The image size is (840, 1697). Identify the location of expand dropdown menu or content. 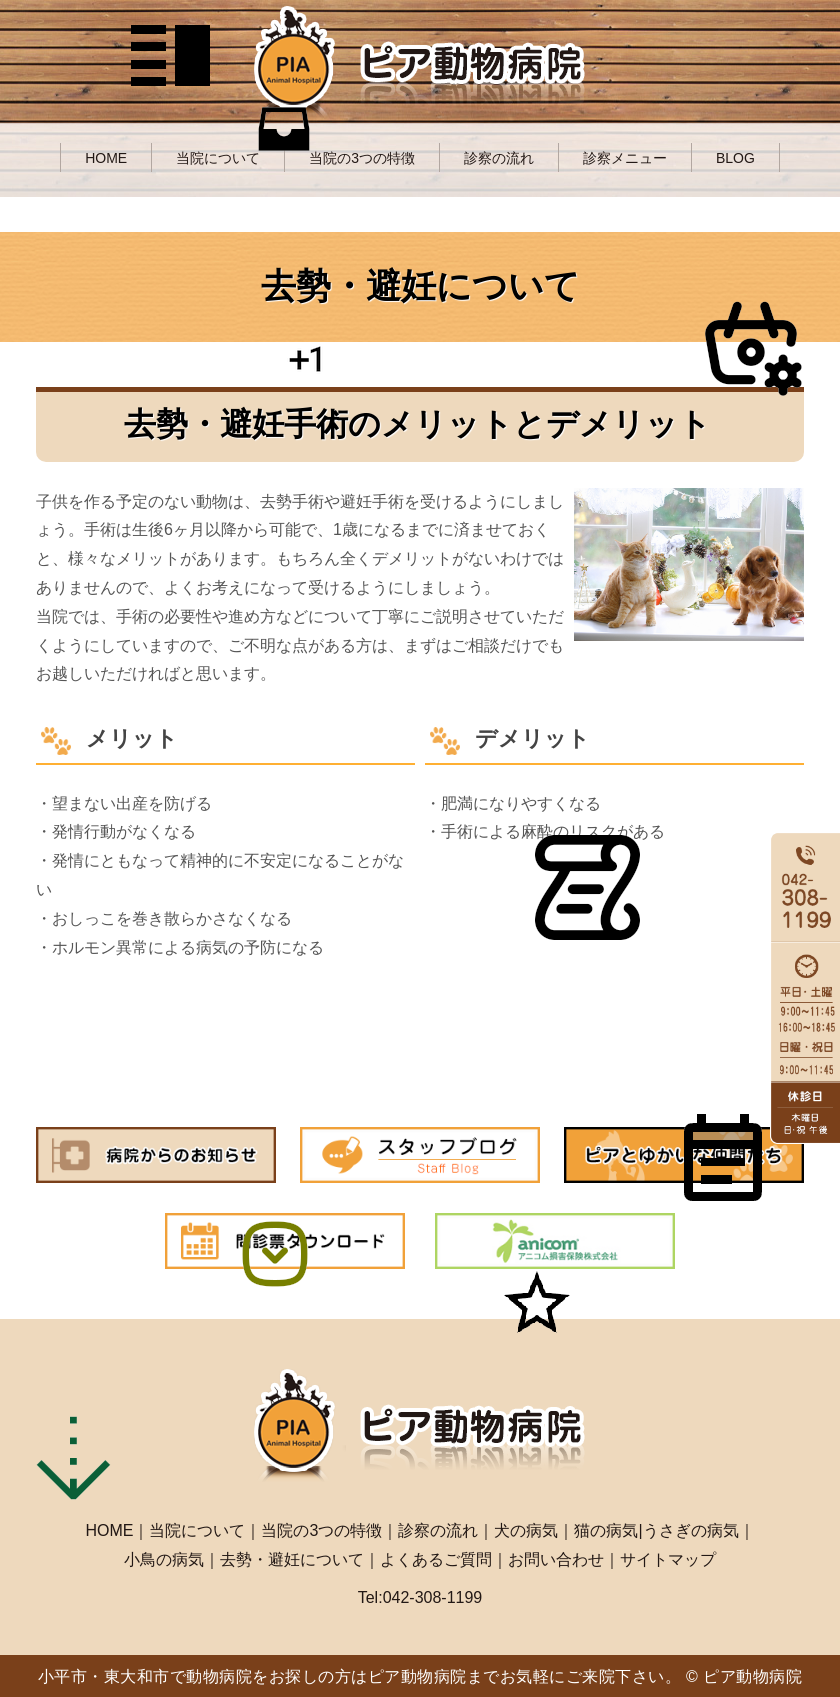
(275, 1254).